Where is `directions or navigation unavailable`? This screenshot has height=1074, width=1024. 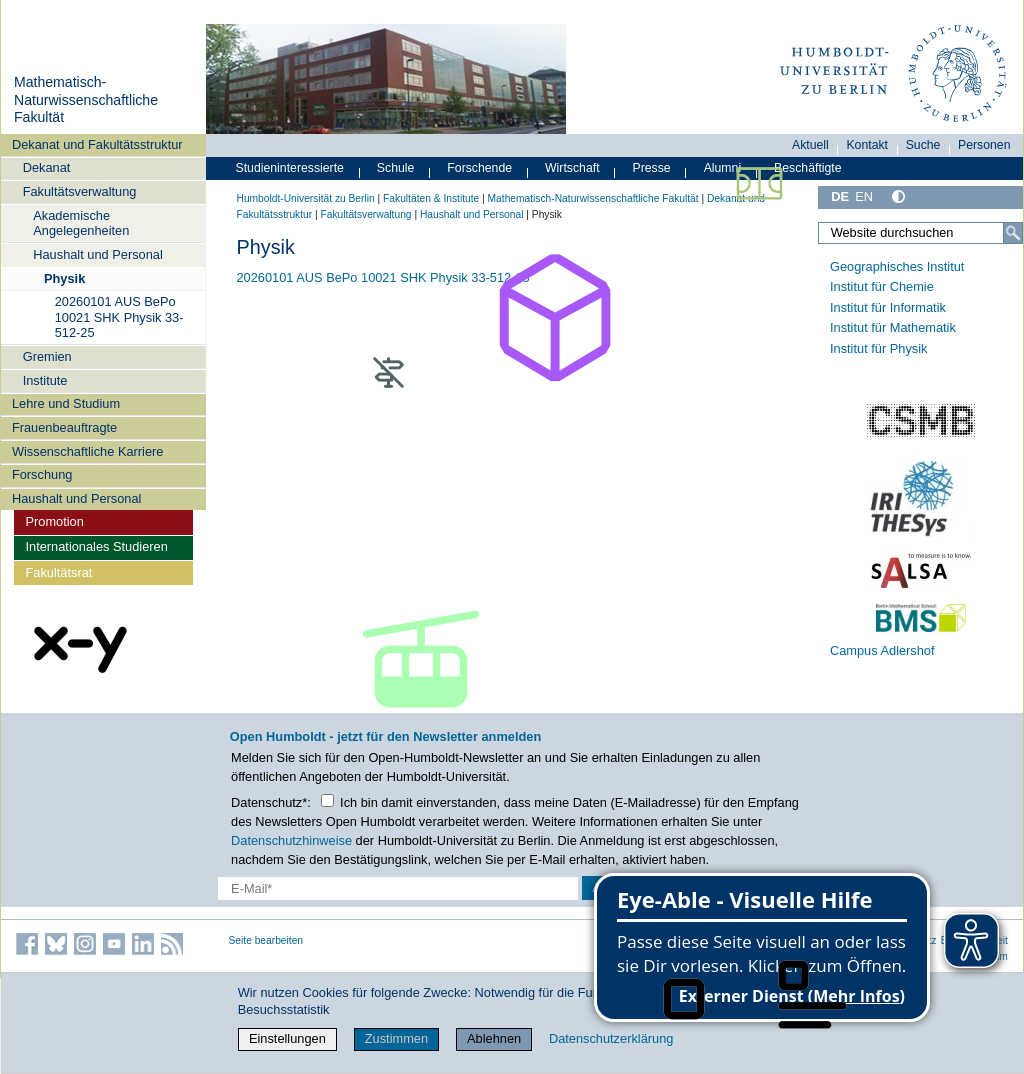
directions or navigation unavailable is located at coordinates (388, 372).